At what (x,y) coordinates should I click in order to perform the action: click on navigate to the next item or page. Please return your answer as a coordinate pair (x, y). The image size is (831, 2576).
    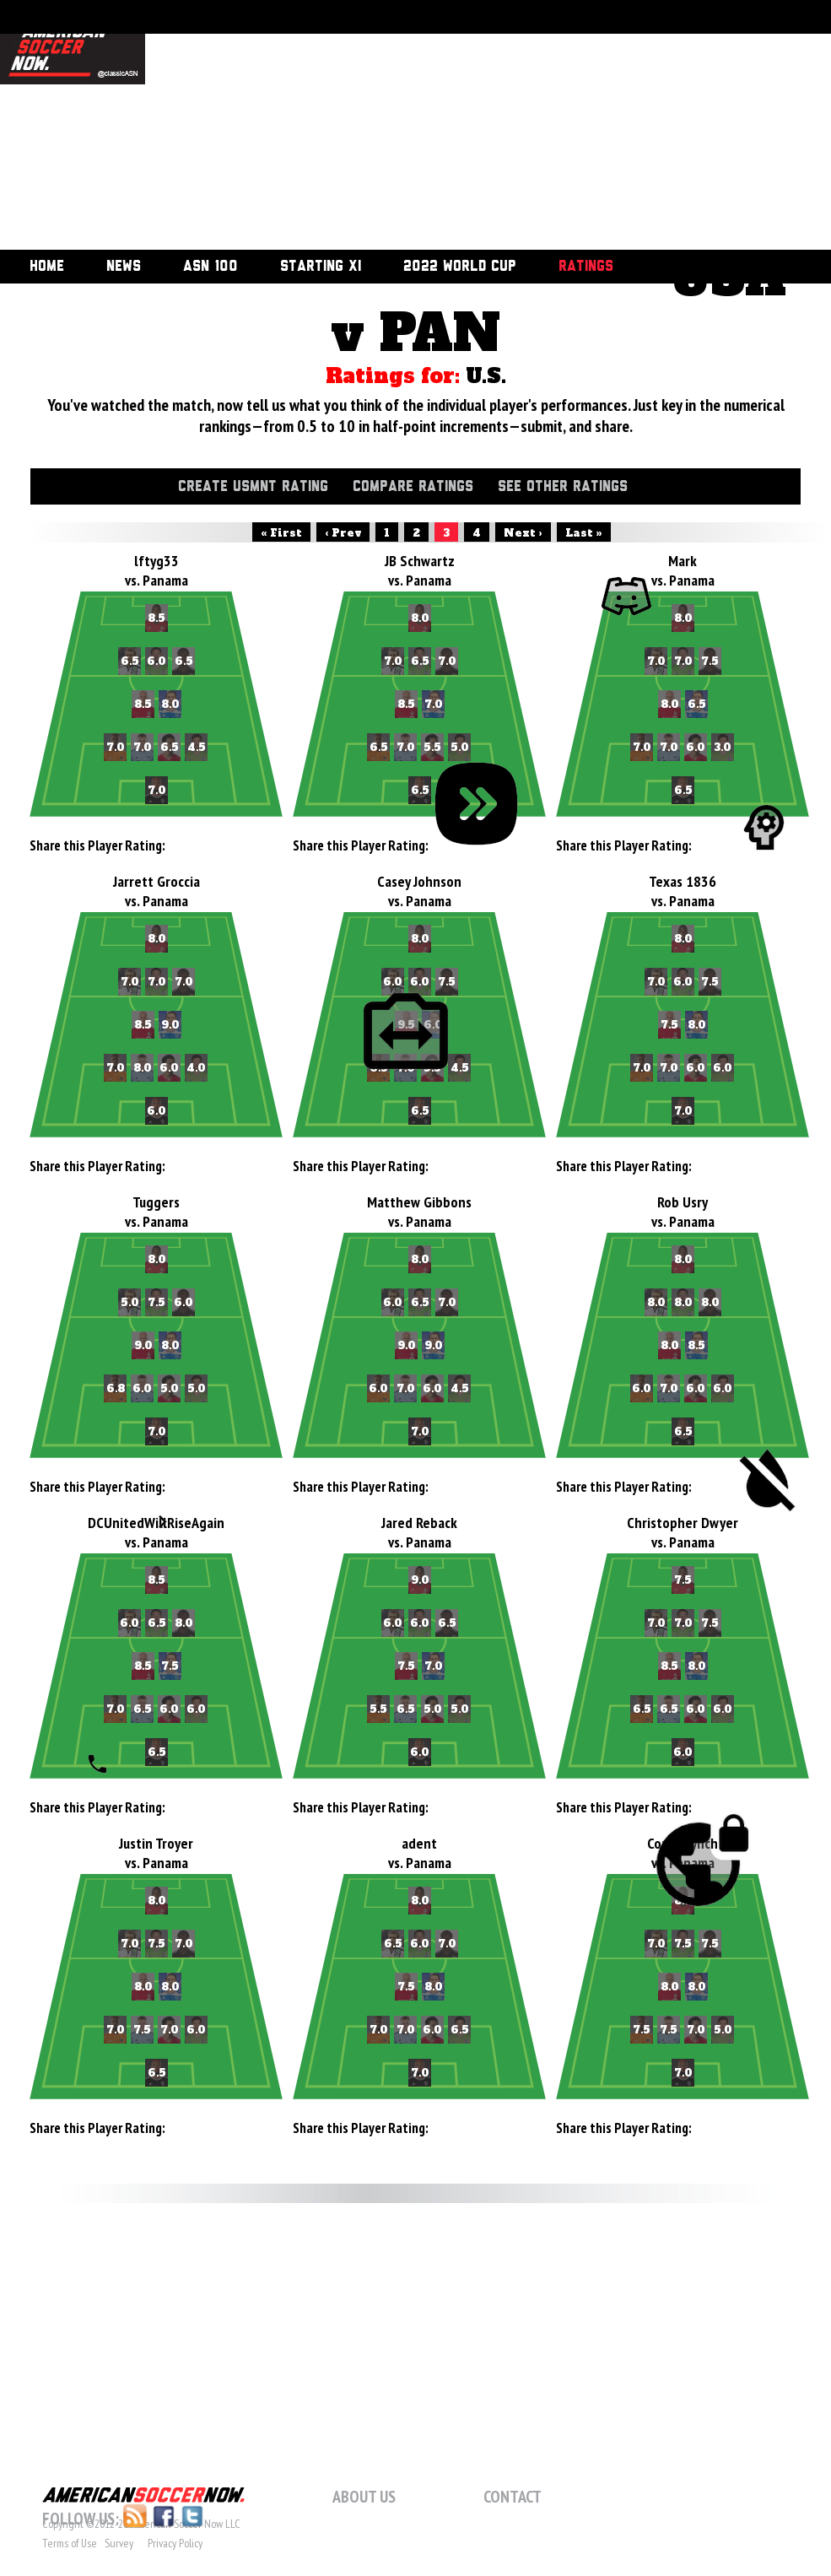
    Looking at the image, I should click on (162, 1521).